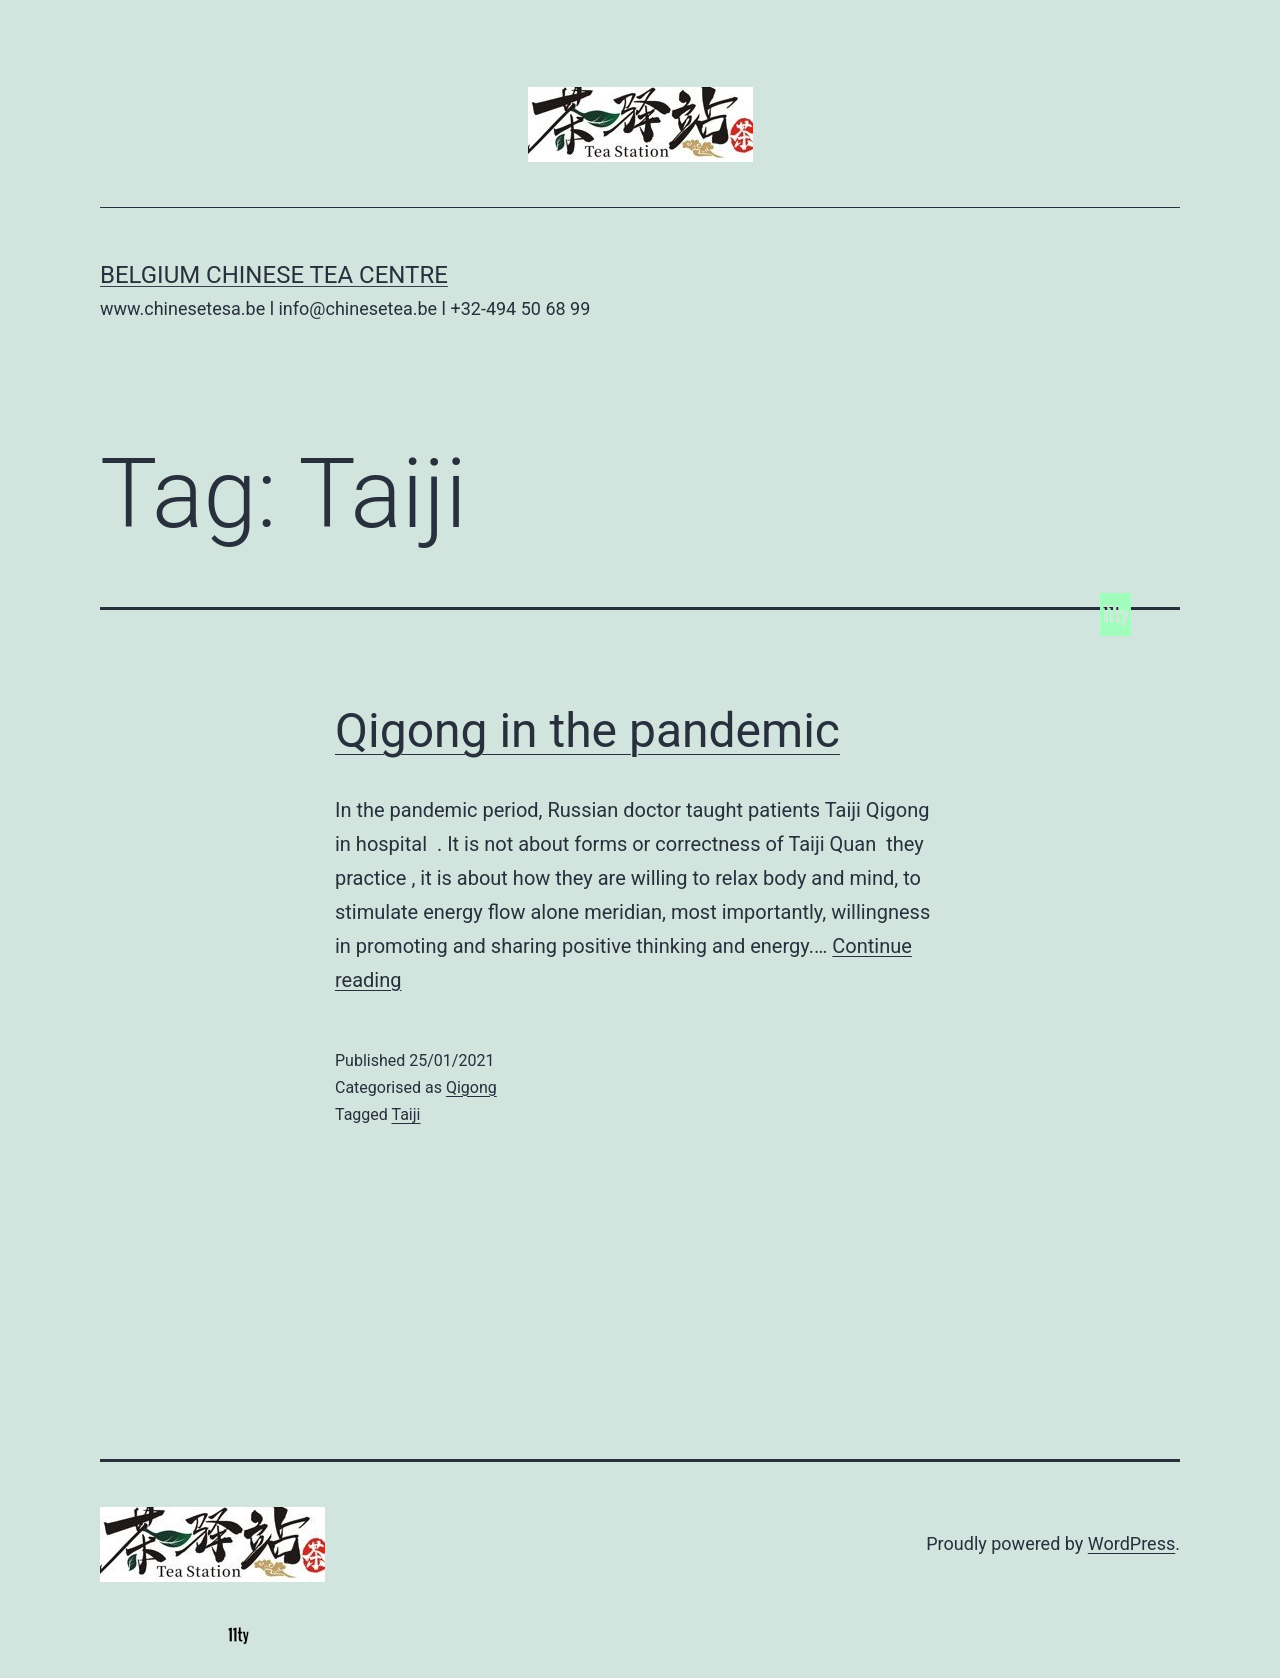 The height and width of the screenshot is (1678, 1280). Describe the element at coordinates (238, 1634) in the screenshot. I see `Eleventy static site generator logo` at that location.